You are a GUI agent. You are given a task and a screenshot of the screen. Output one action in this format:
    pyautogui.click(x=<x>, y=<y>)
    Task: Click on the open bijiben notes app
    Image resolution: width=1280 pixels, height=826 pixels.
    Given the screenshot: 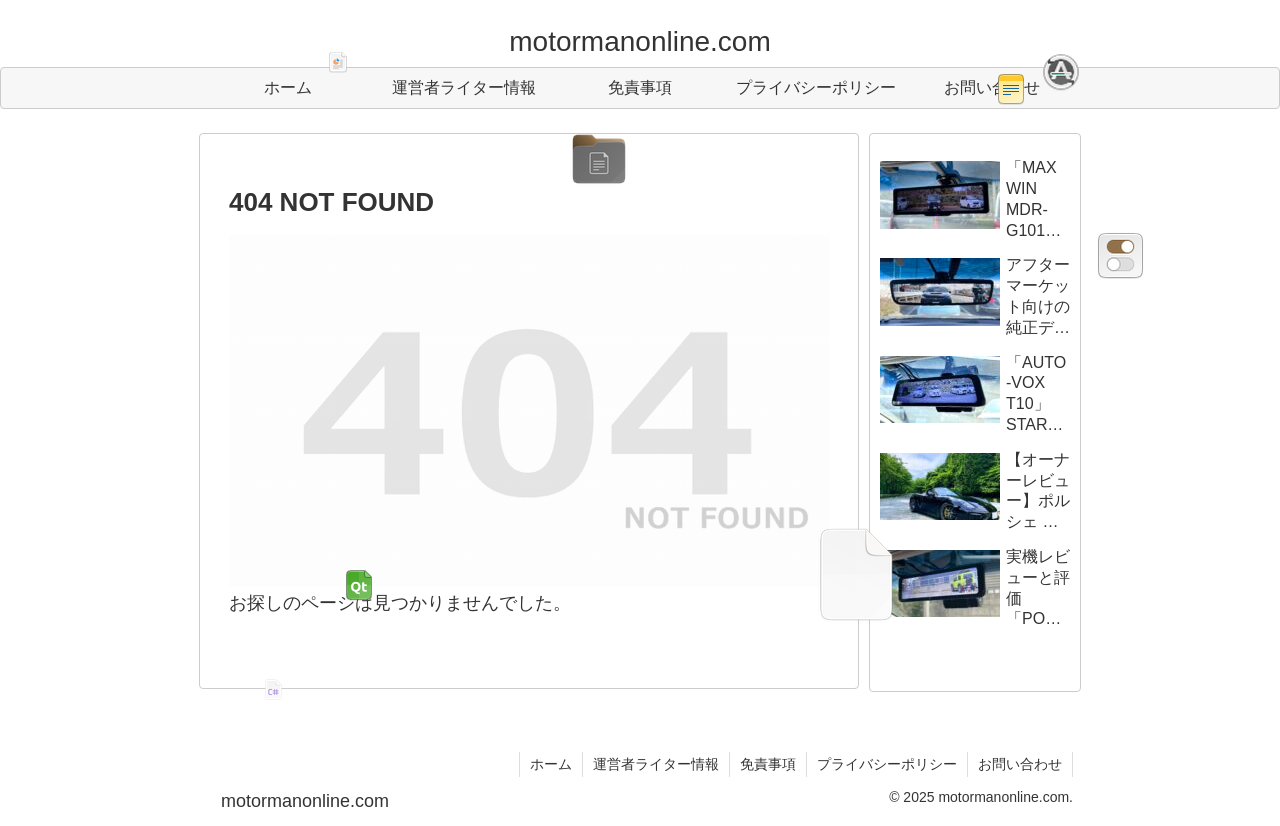 What is the action you would take?
    pyautogui.click(x=1011, y=89)
    